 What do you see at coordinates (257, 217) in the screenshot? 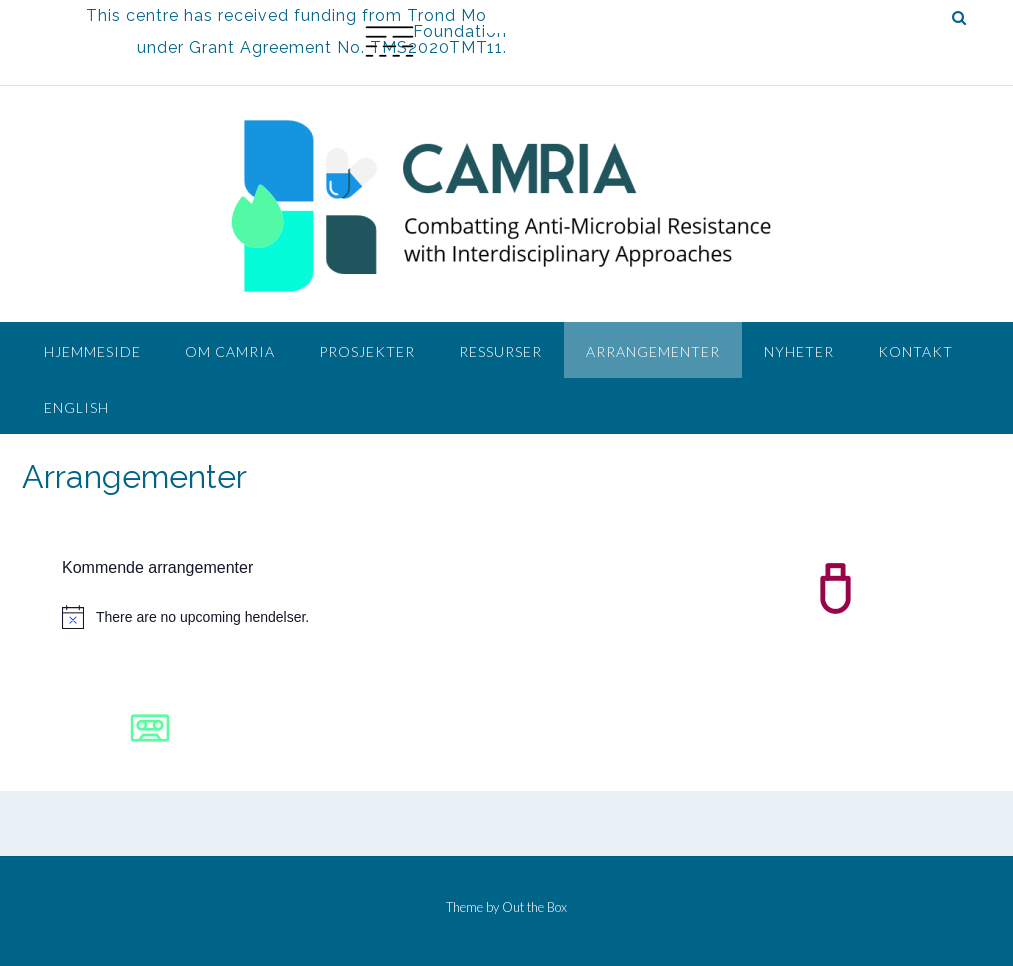
I see `indicates trending or hot content` at bounding box center [257, 217].